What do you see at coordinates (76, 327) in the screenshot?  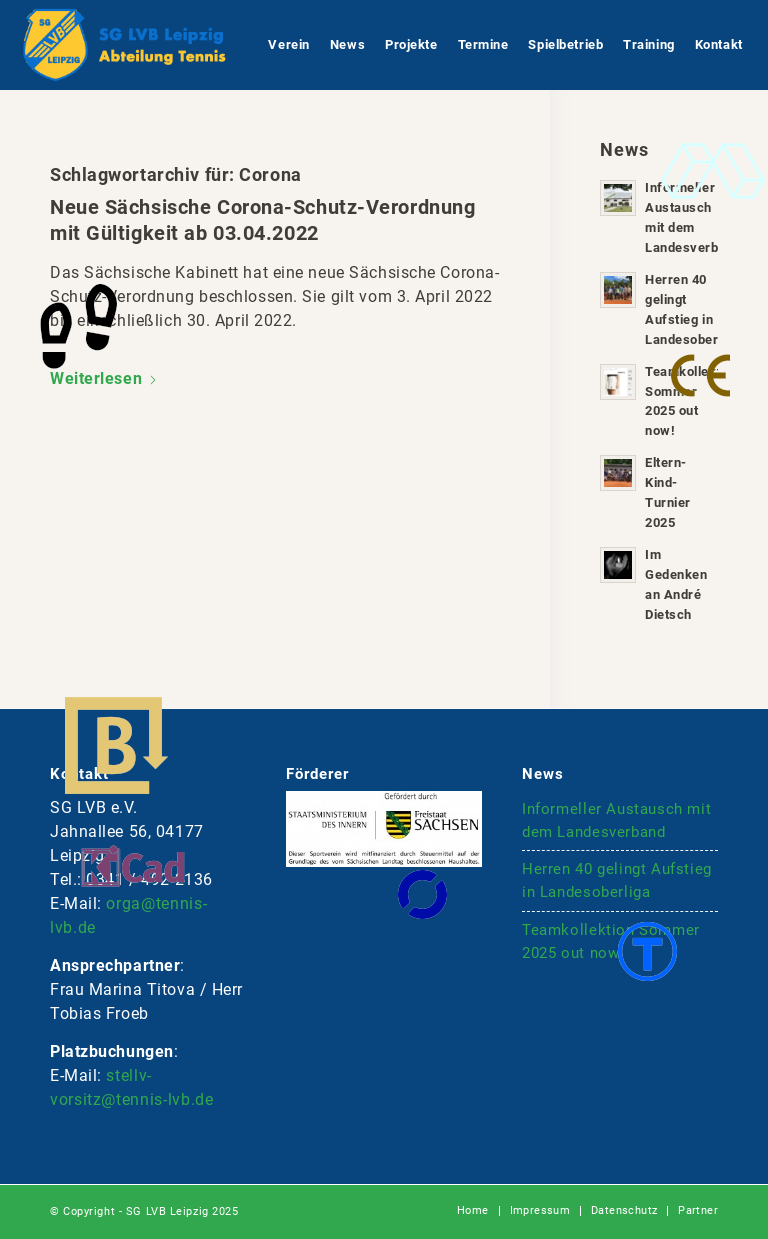 I see `view walking directions or pedestrian route` at bounding box center [76, 327].